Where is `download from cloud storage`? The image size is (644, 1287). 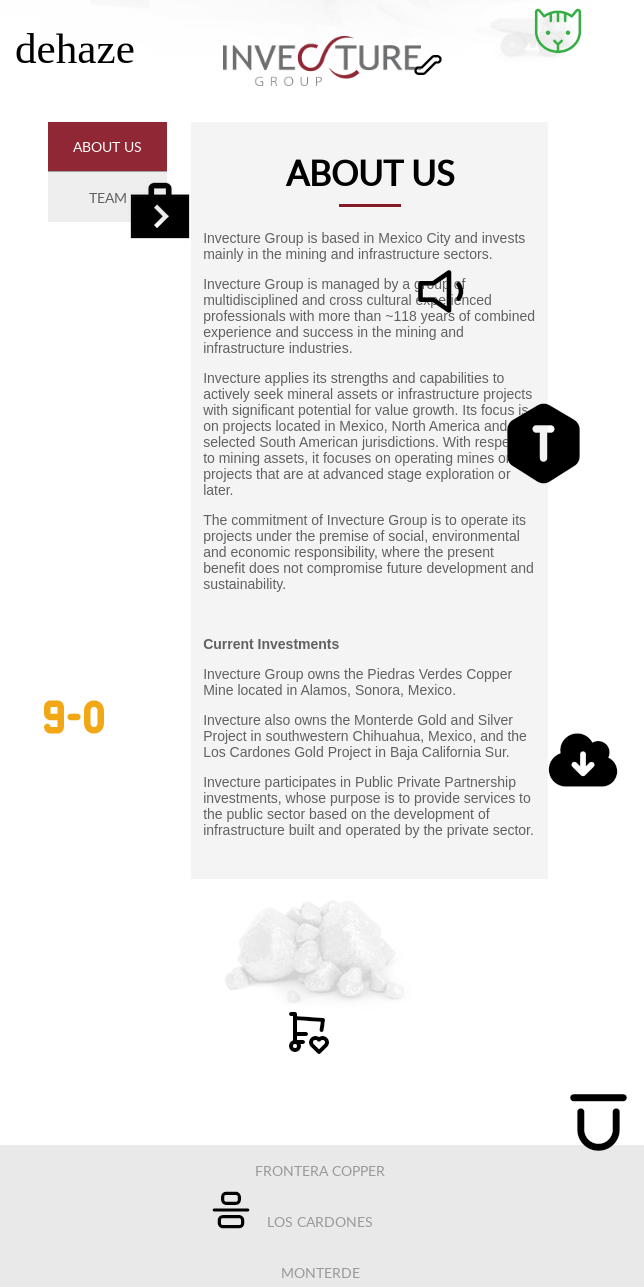 download from cloud storage is located at coordinates (583, 760).